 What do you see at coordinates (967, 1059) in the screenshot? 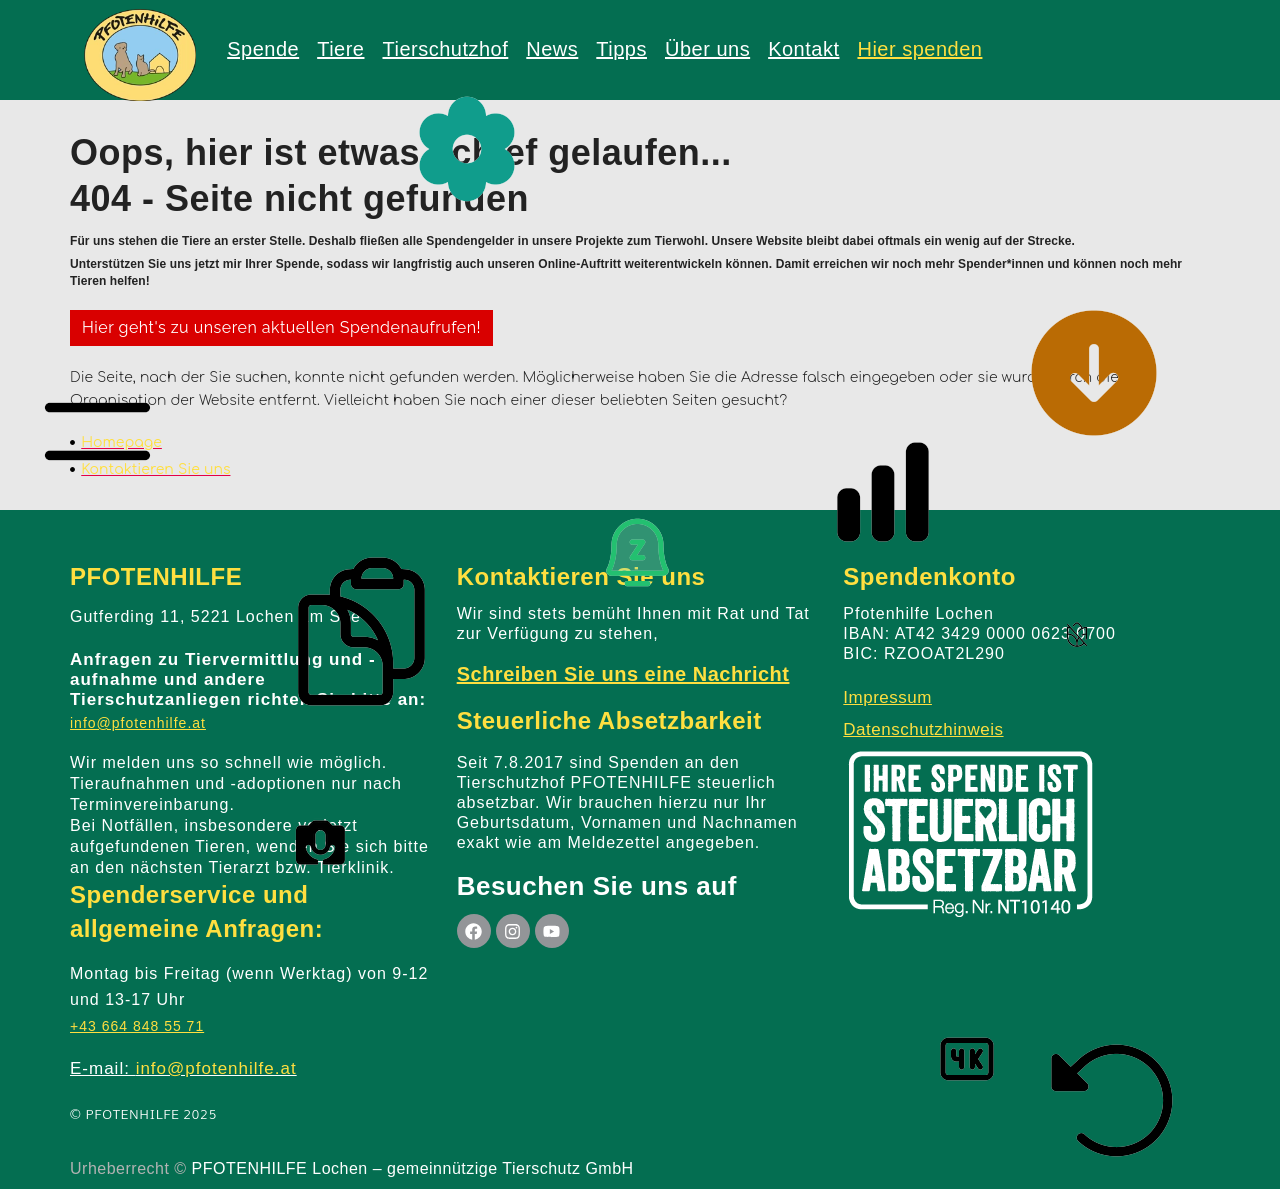
I see `indicates 4K resolution video quality` at bounding box center [967, 1059].